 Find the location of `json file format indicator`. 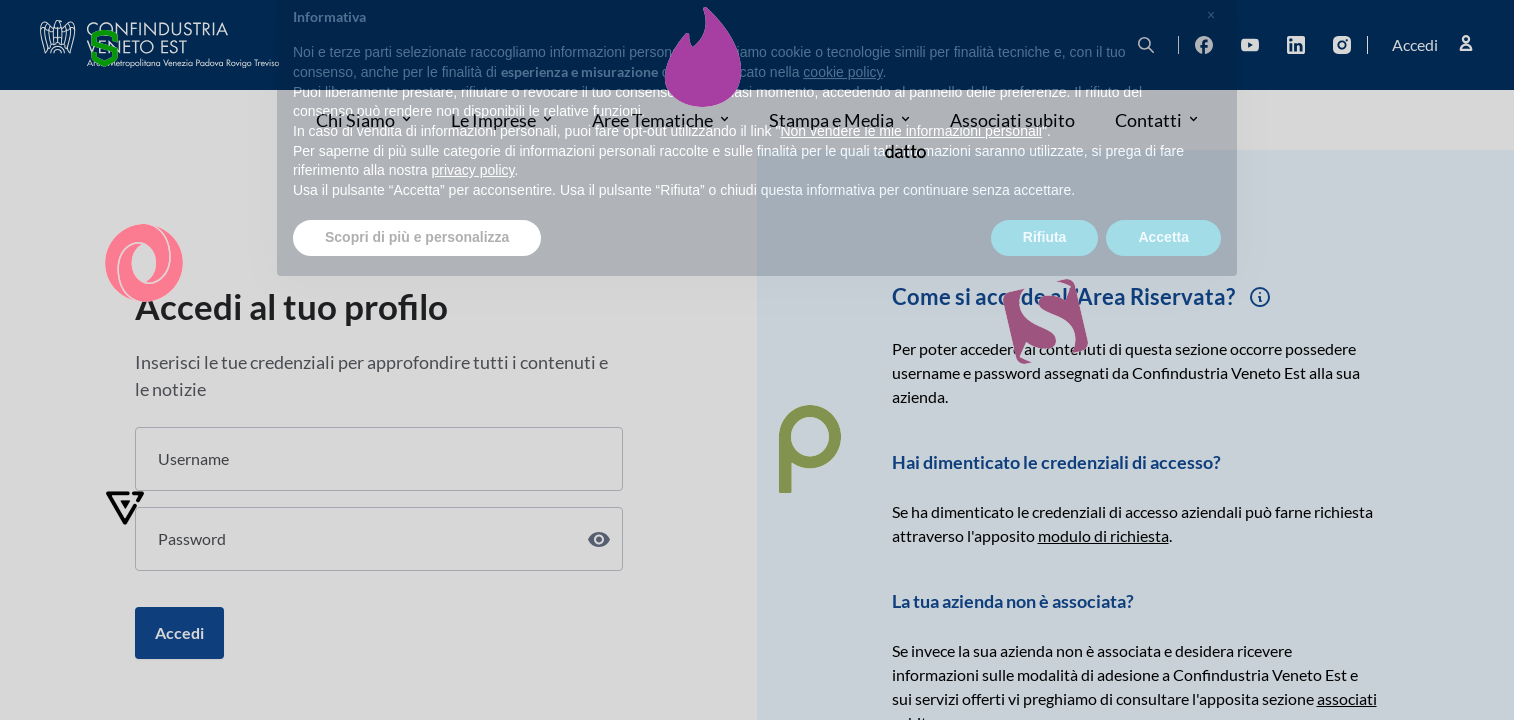

json file format indicator is located at coordinates (144, 263).